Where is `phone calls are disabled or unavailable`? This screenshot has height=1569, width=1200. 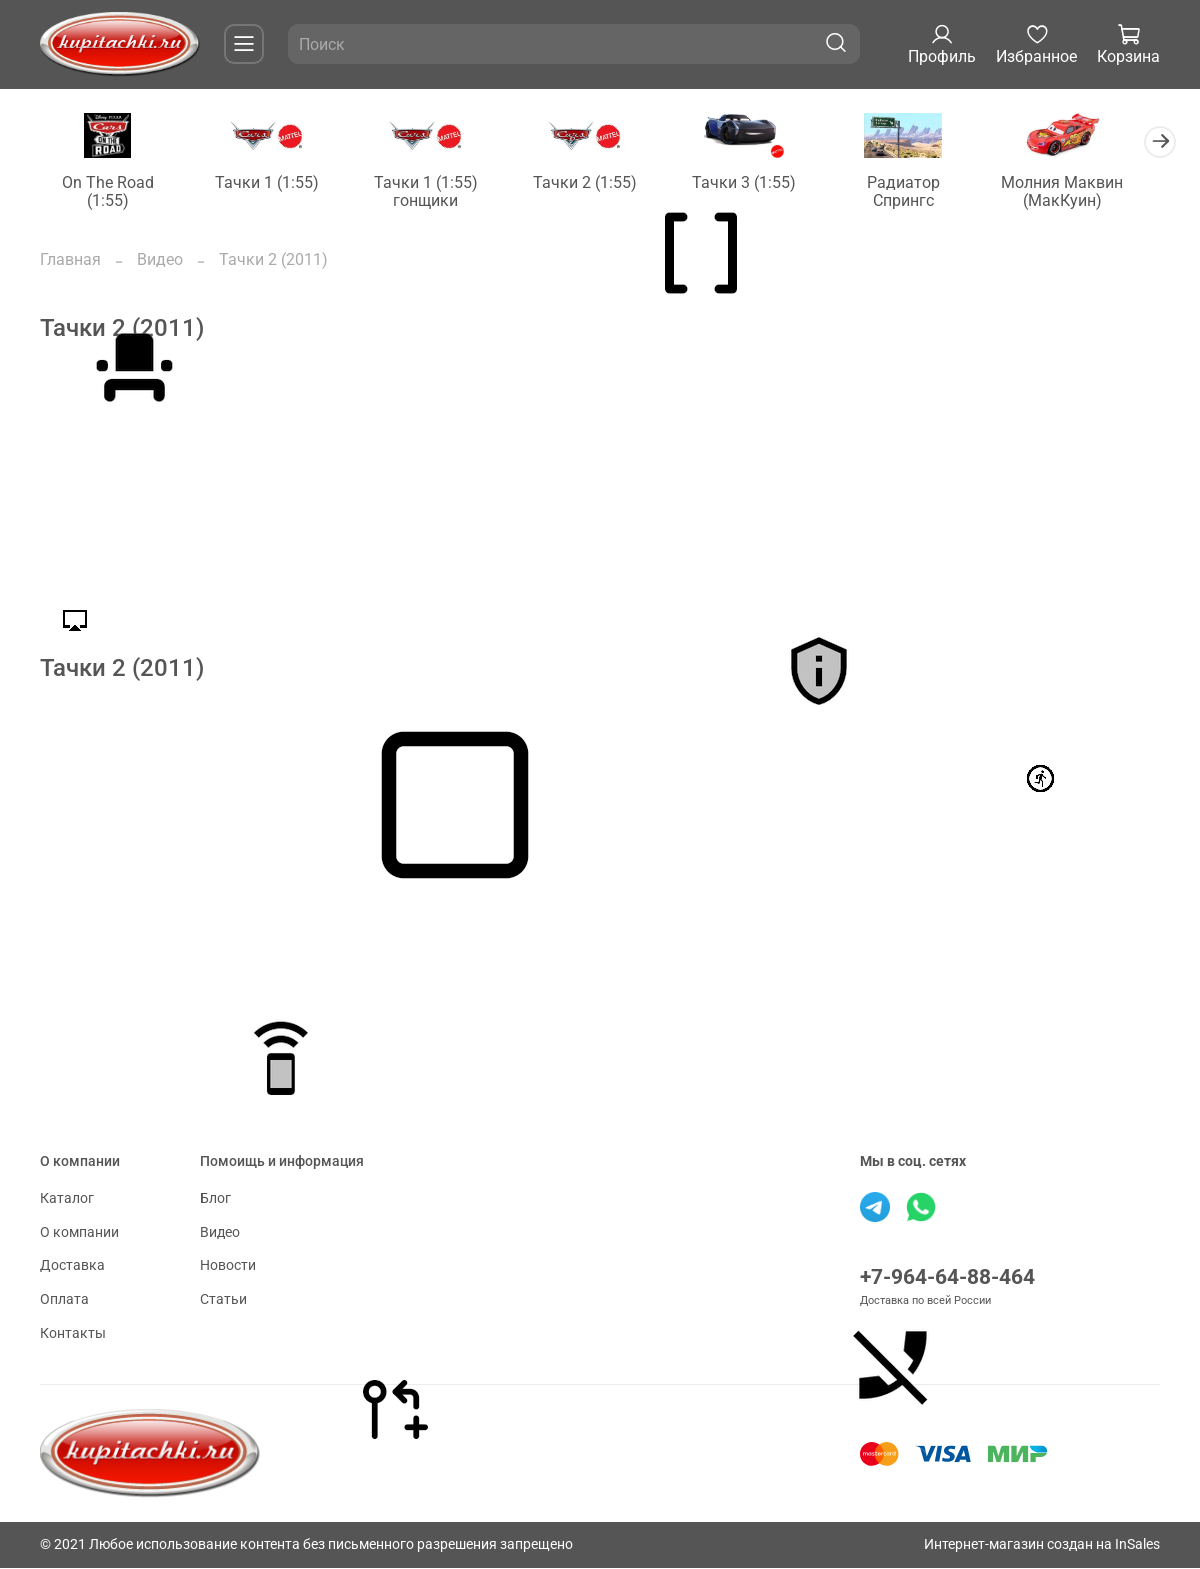 phone calls are disabled or unavailable is located at coordinates (893, 1365).